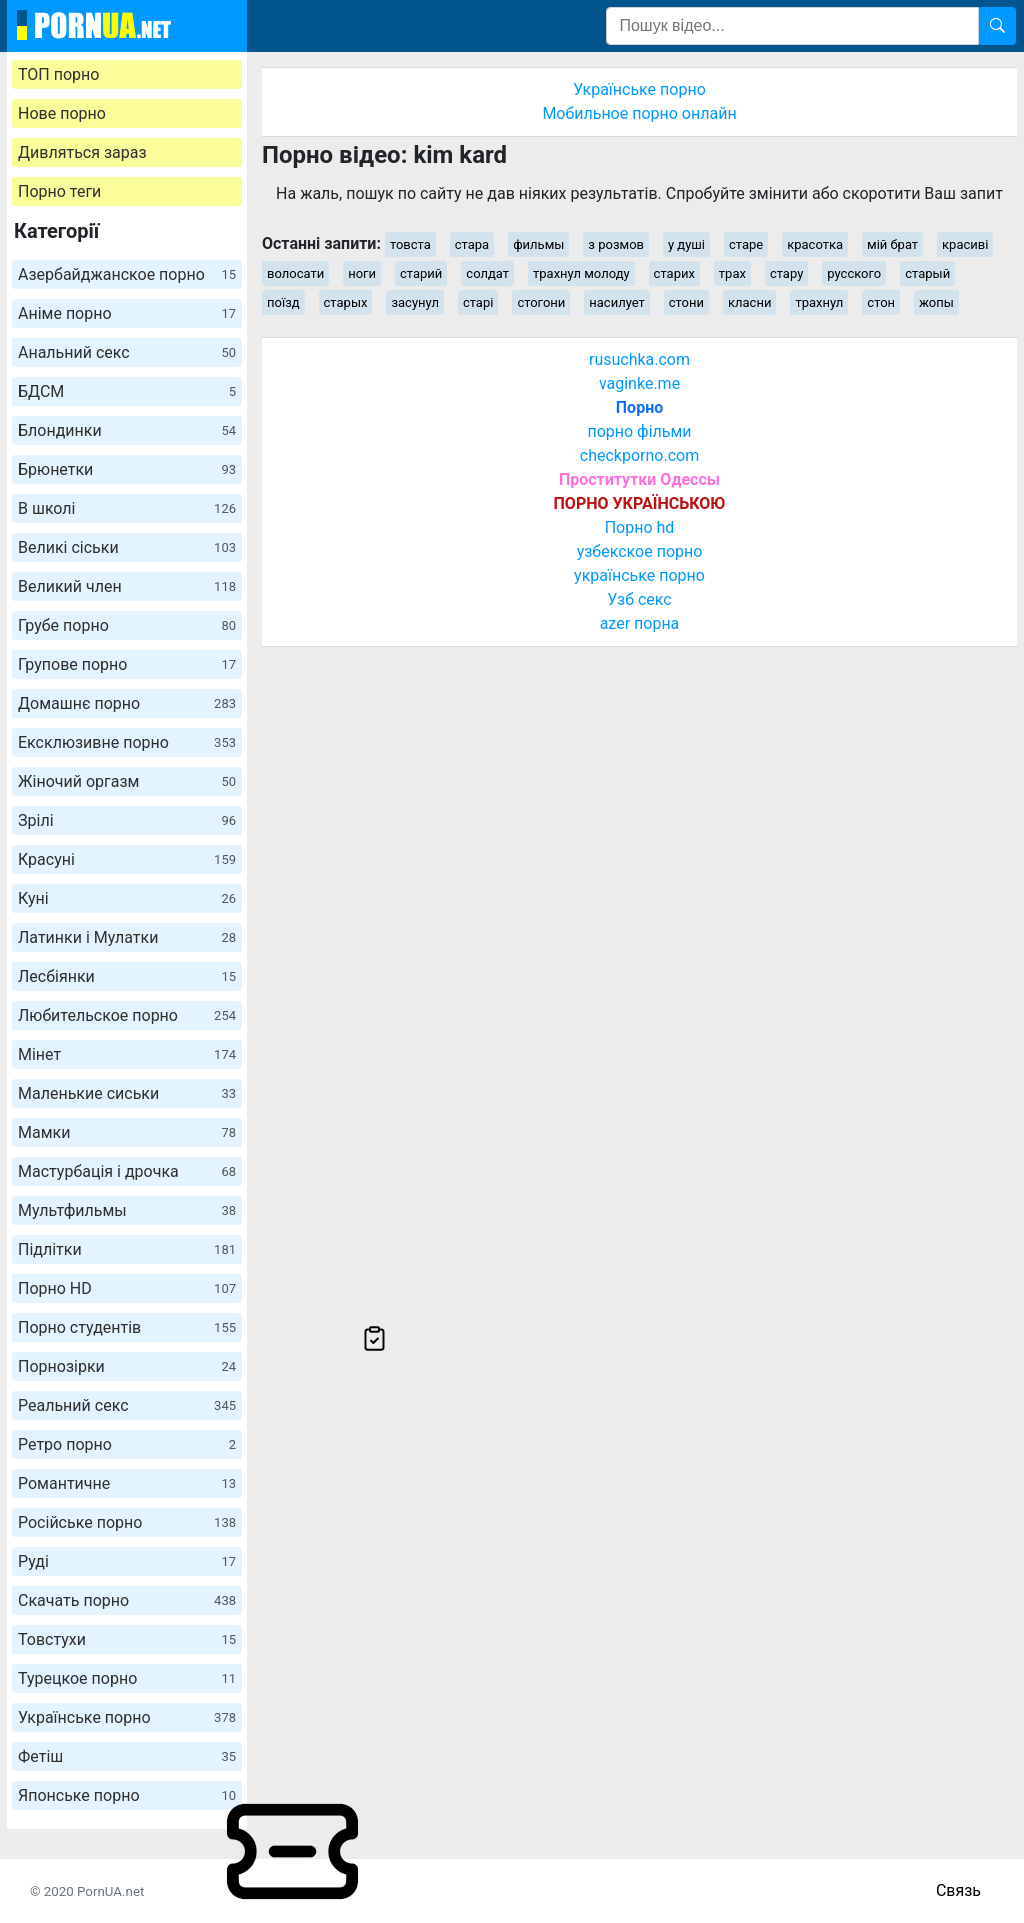 The width and height of the screenshot is (1024, 1923). Describe the element at coordinates (374, 1338) in the screenshot. I see `mark task as complete` at that location.